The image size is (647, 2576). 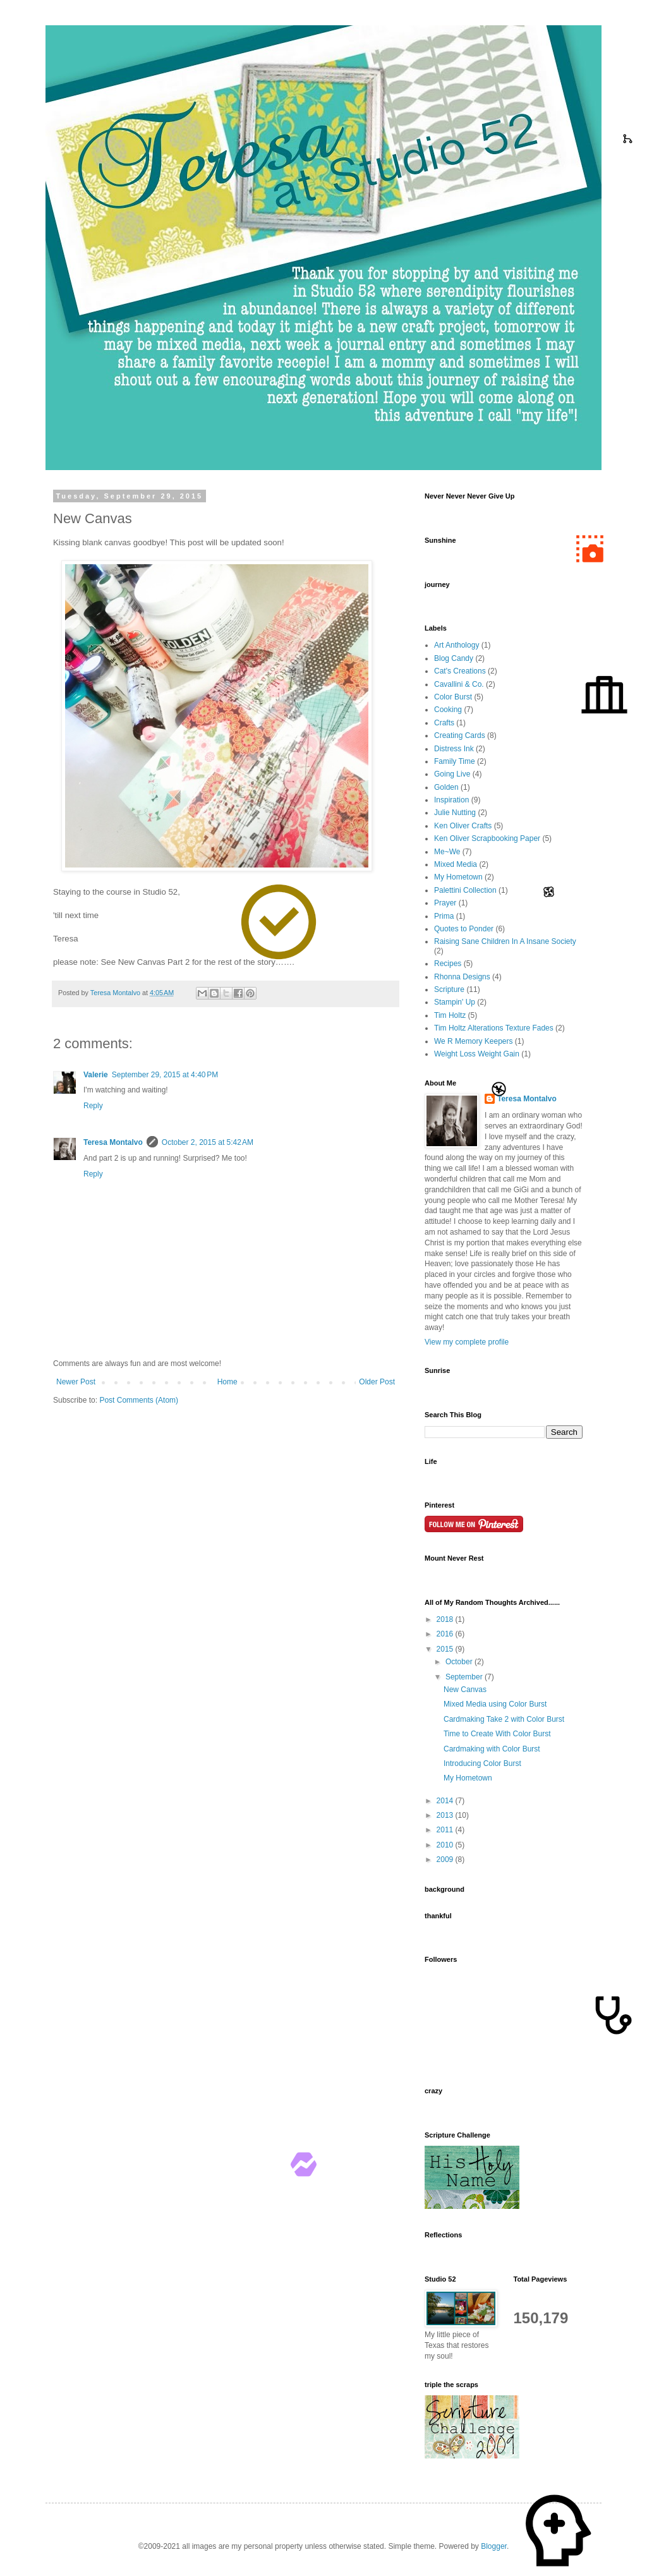 I want to click on access mental health resources, so click(x=558, y=2531).